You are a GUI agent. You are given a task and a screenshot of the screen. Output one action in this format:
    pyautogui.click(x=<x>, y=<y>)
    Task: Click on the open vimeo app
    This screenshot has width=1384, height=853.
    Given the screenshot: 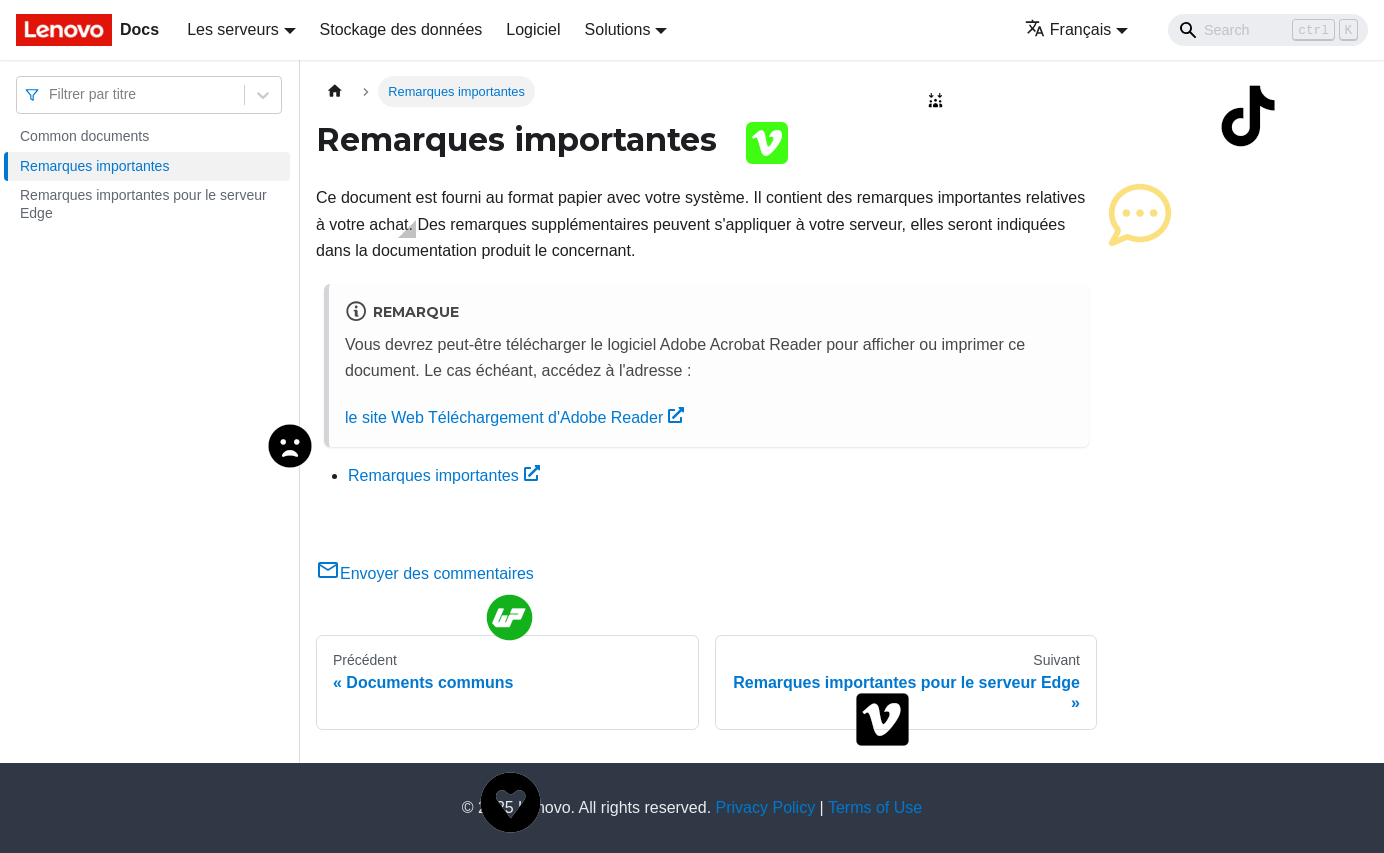 What is the action you would take?
    pyautogui.click(x=882, y=719)
    